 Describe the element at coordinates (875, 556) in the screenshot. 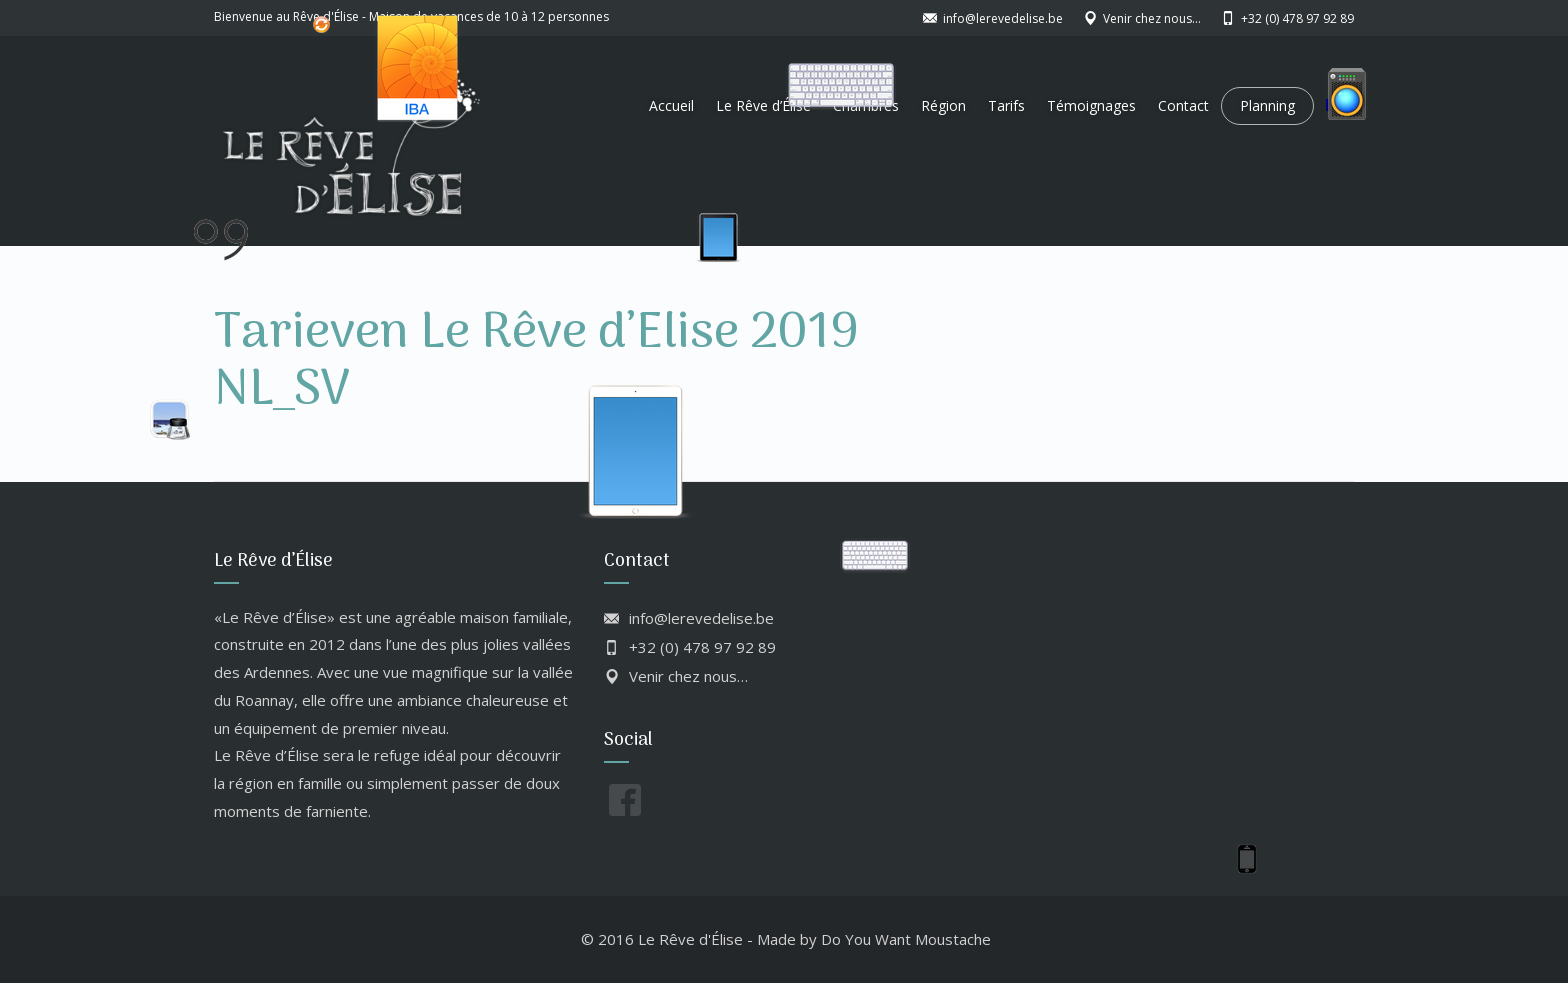

I see `bluetooth keyboard connected` at that location.